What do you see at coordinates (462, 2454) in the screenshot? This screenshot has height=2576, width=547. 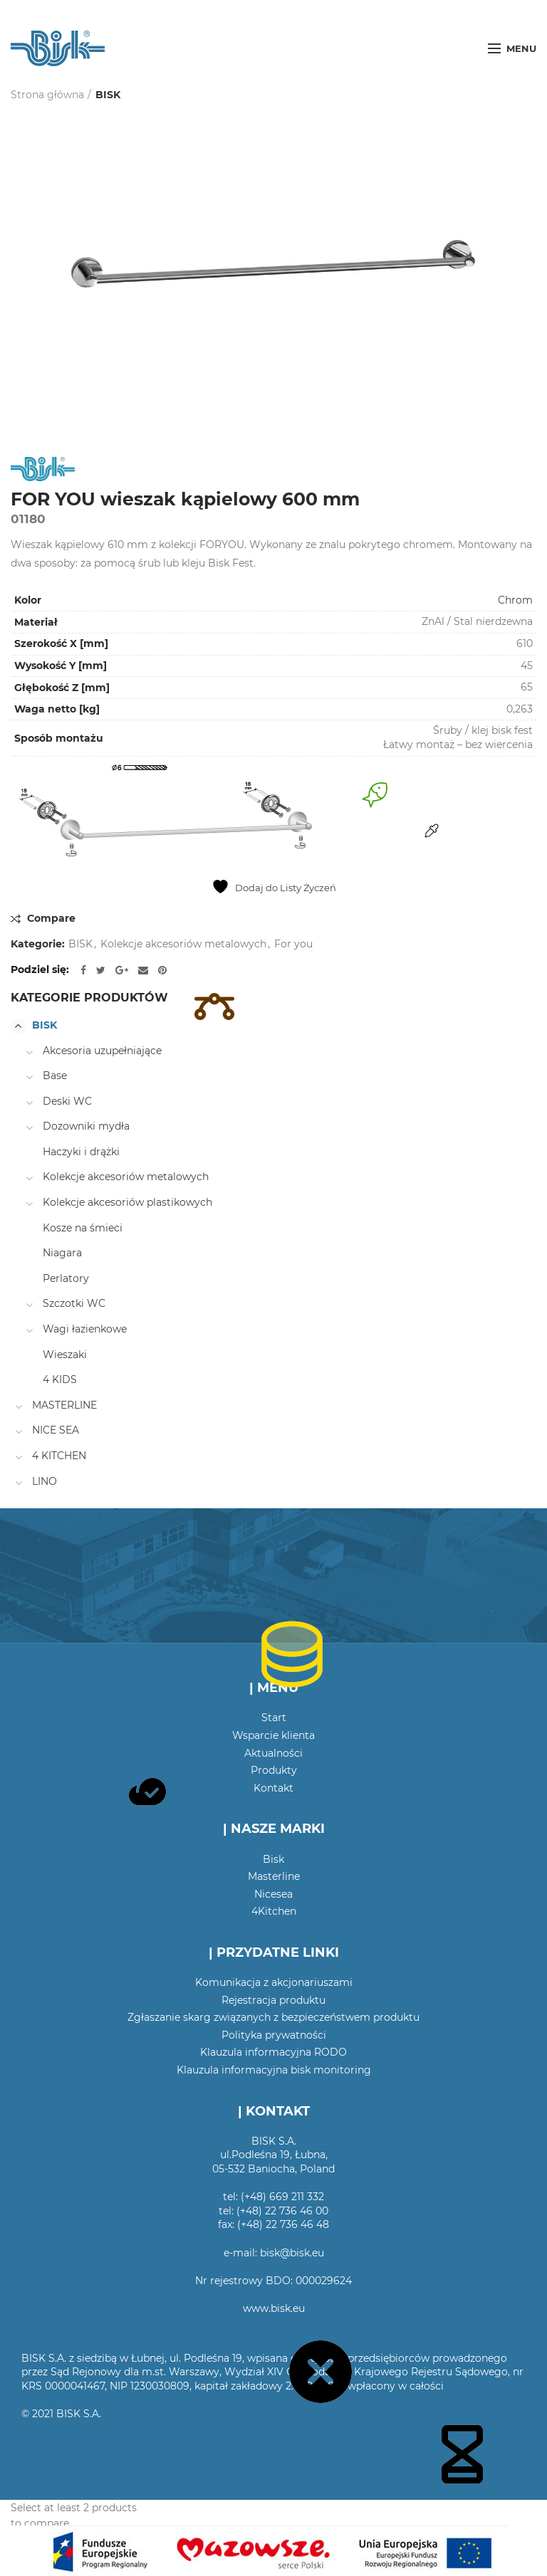 I see `indicates time is running low` at bounding box center [462, 2454].